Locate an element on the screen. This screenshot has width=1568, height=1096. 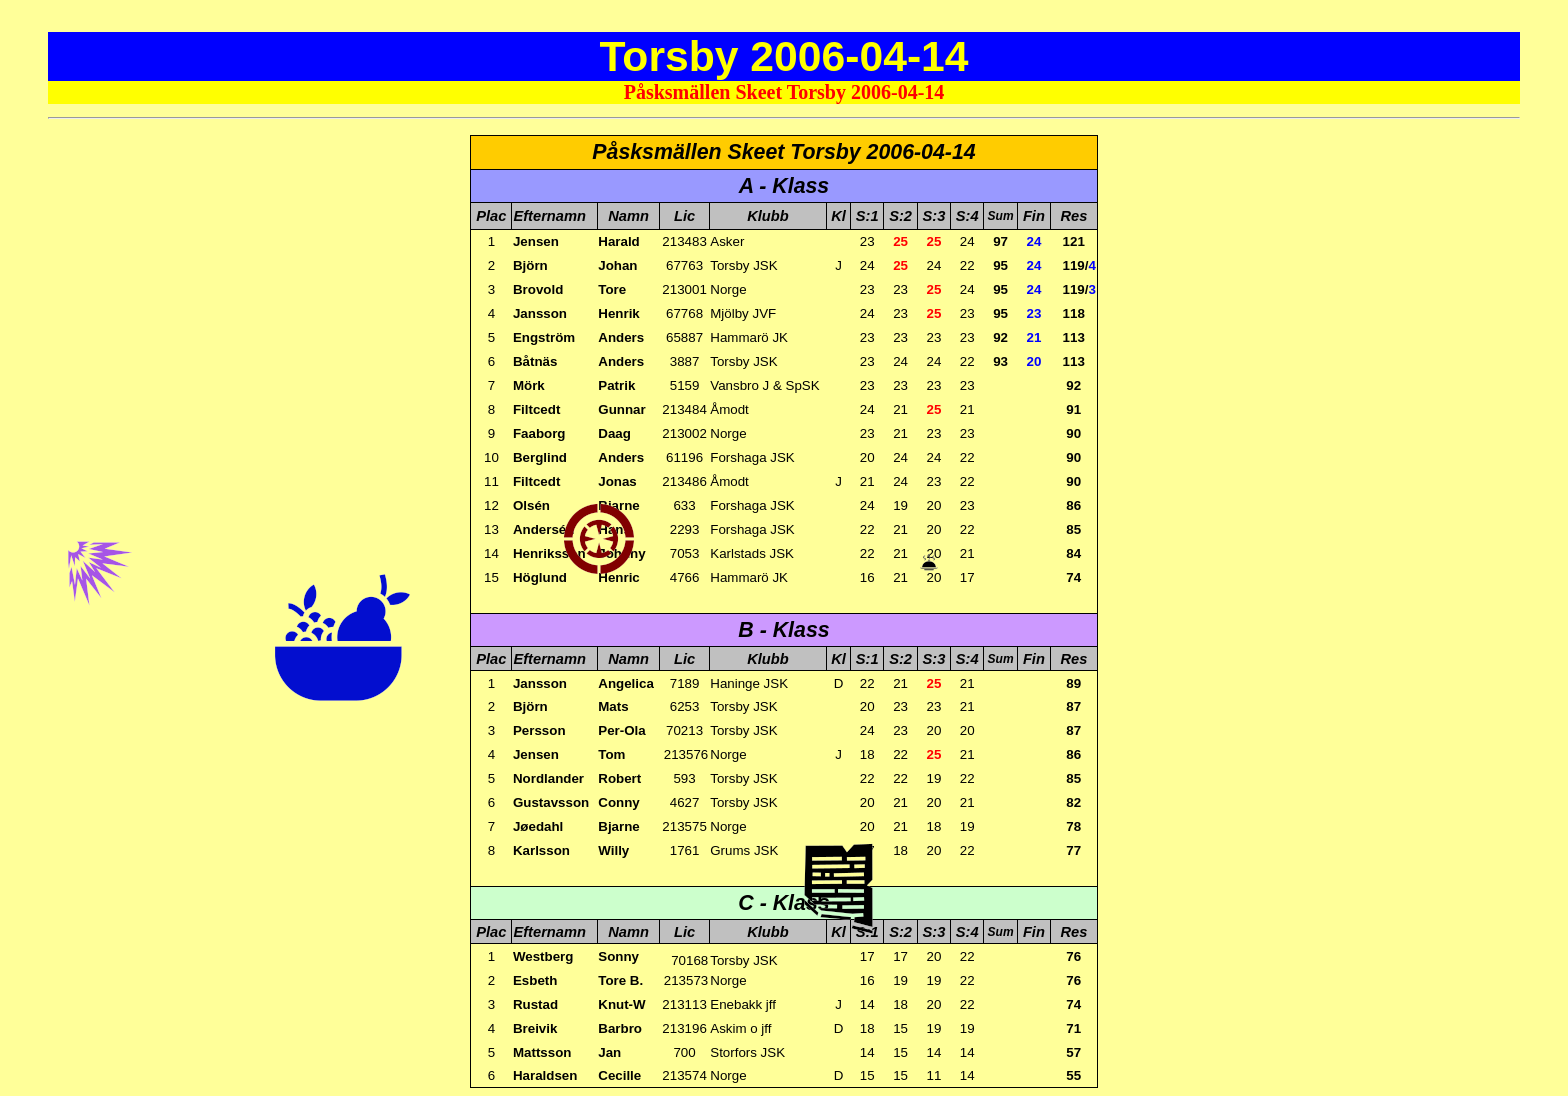
view healthy food or nutrition options is located at coordinates (342, 637).